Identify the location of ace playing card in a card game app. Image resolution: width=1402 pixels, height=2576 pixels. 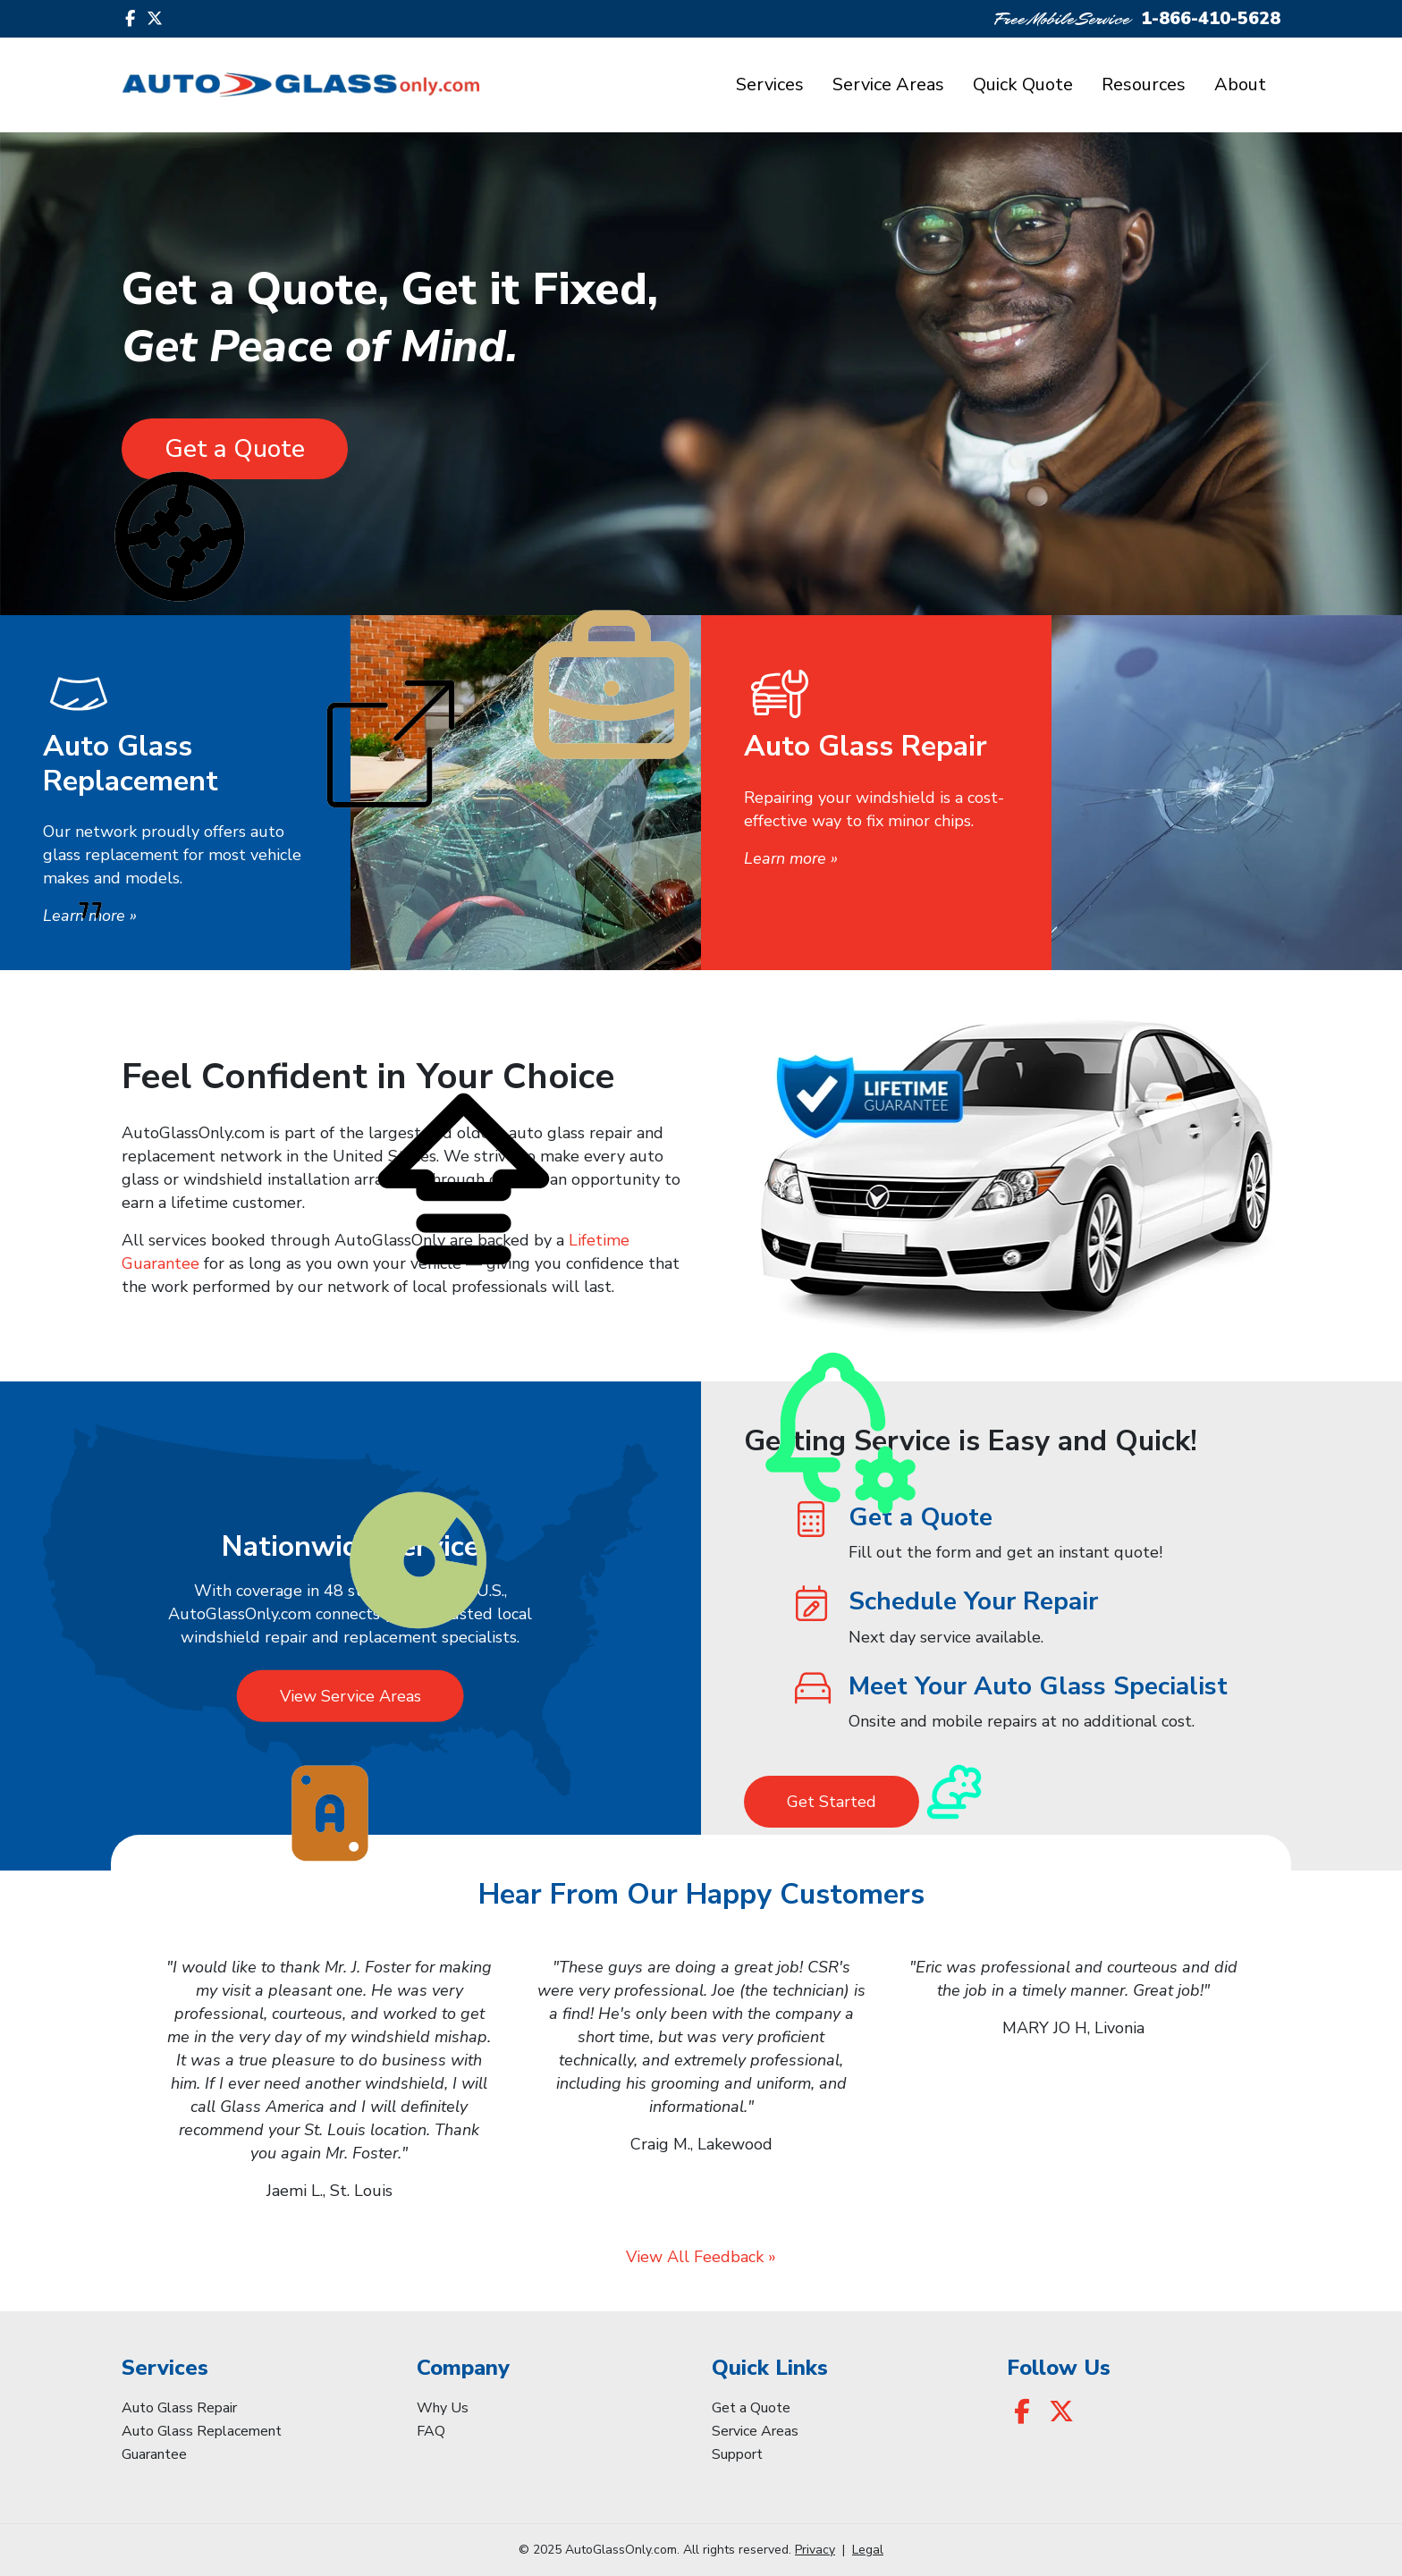
(330, 1813).